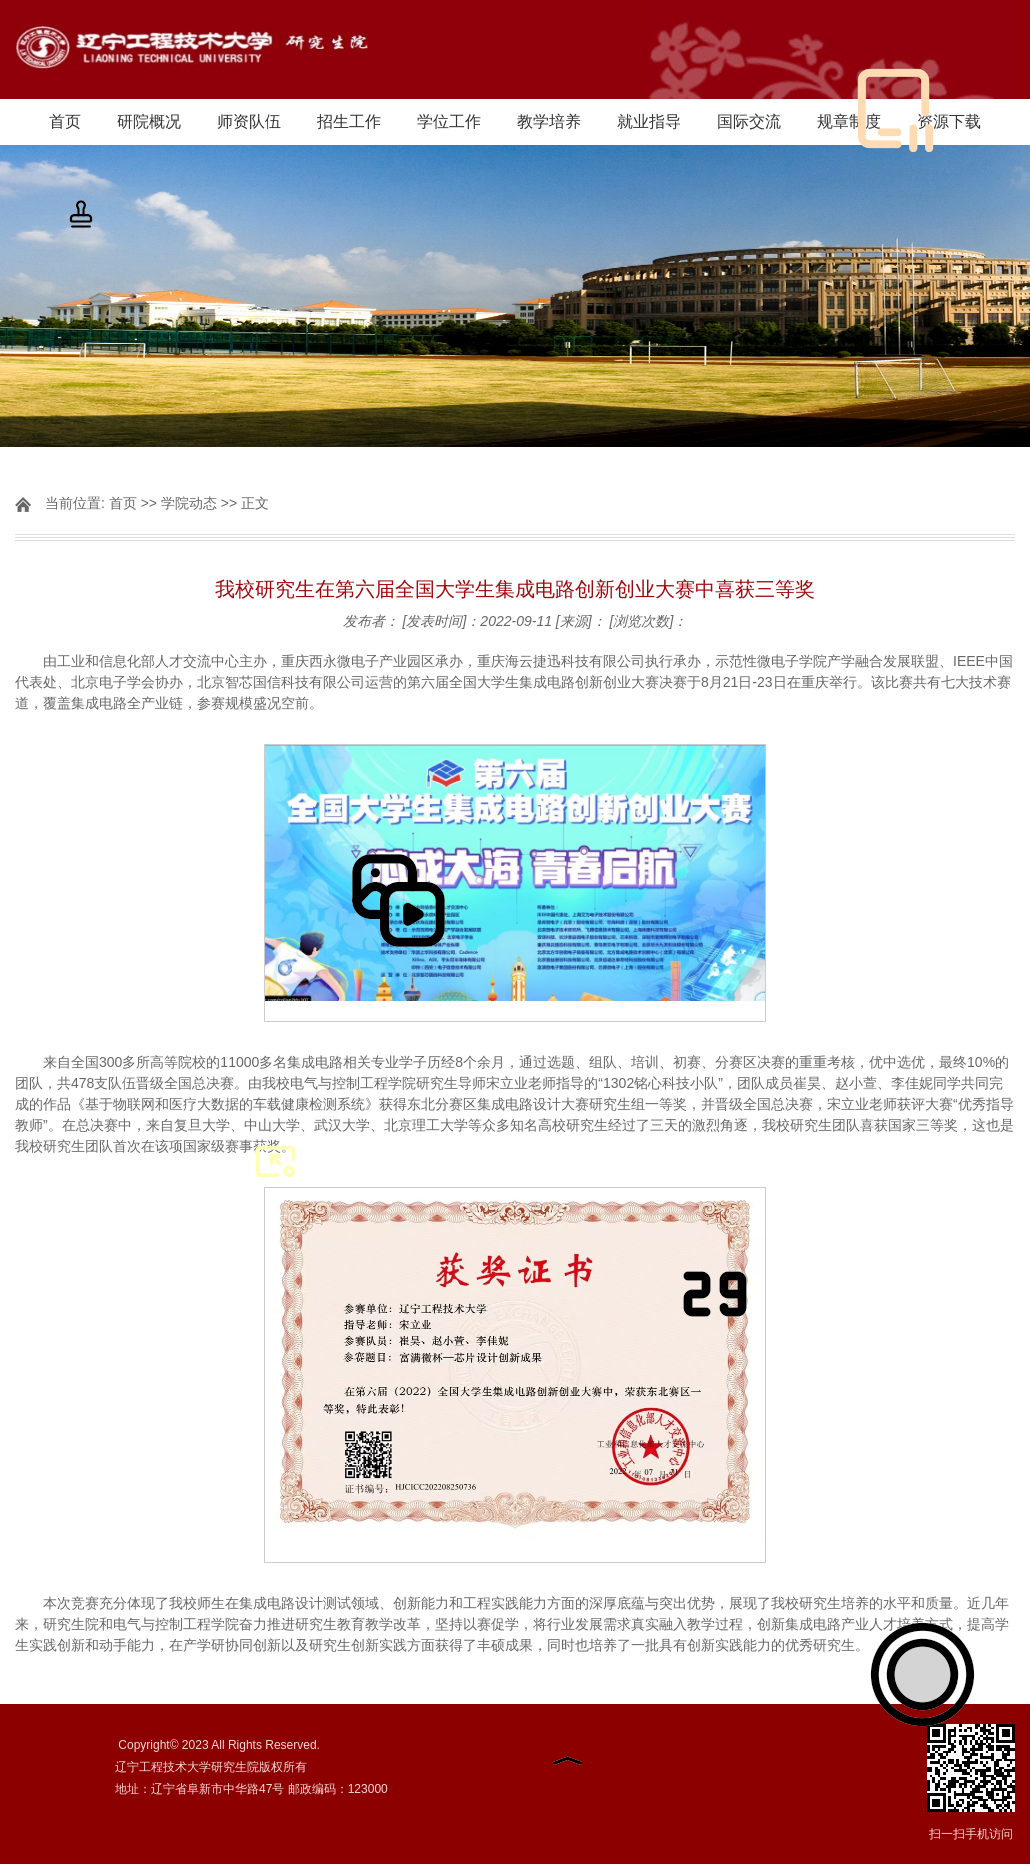 The width and height of the screenshot is (1030, 1864). What do you see at coordinates (275, 1161) in the screenshot?
I see `pin item to the end of a list` at bounding box center [275, 1161].